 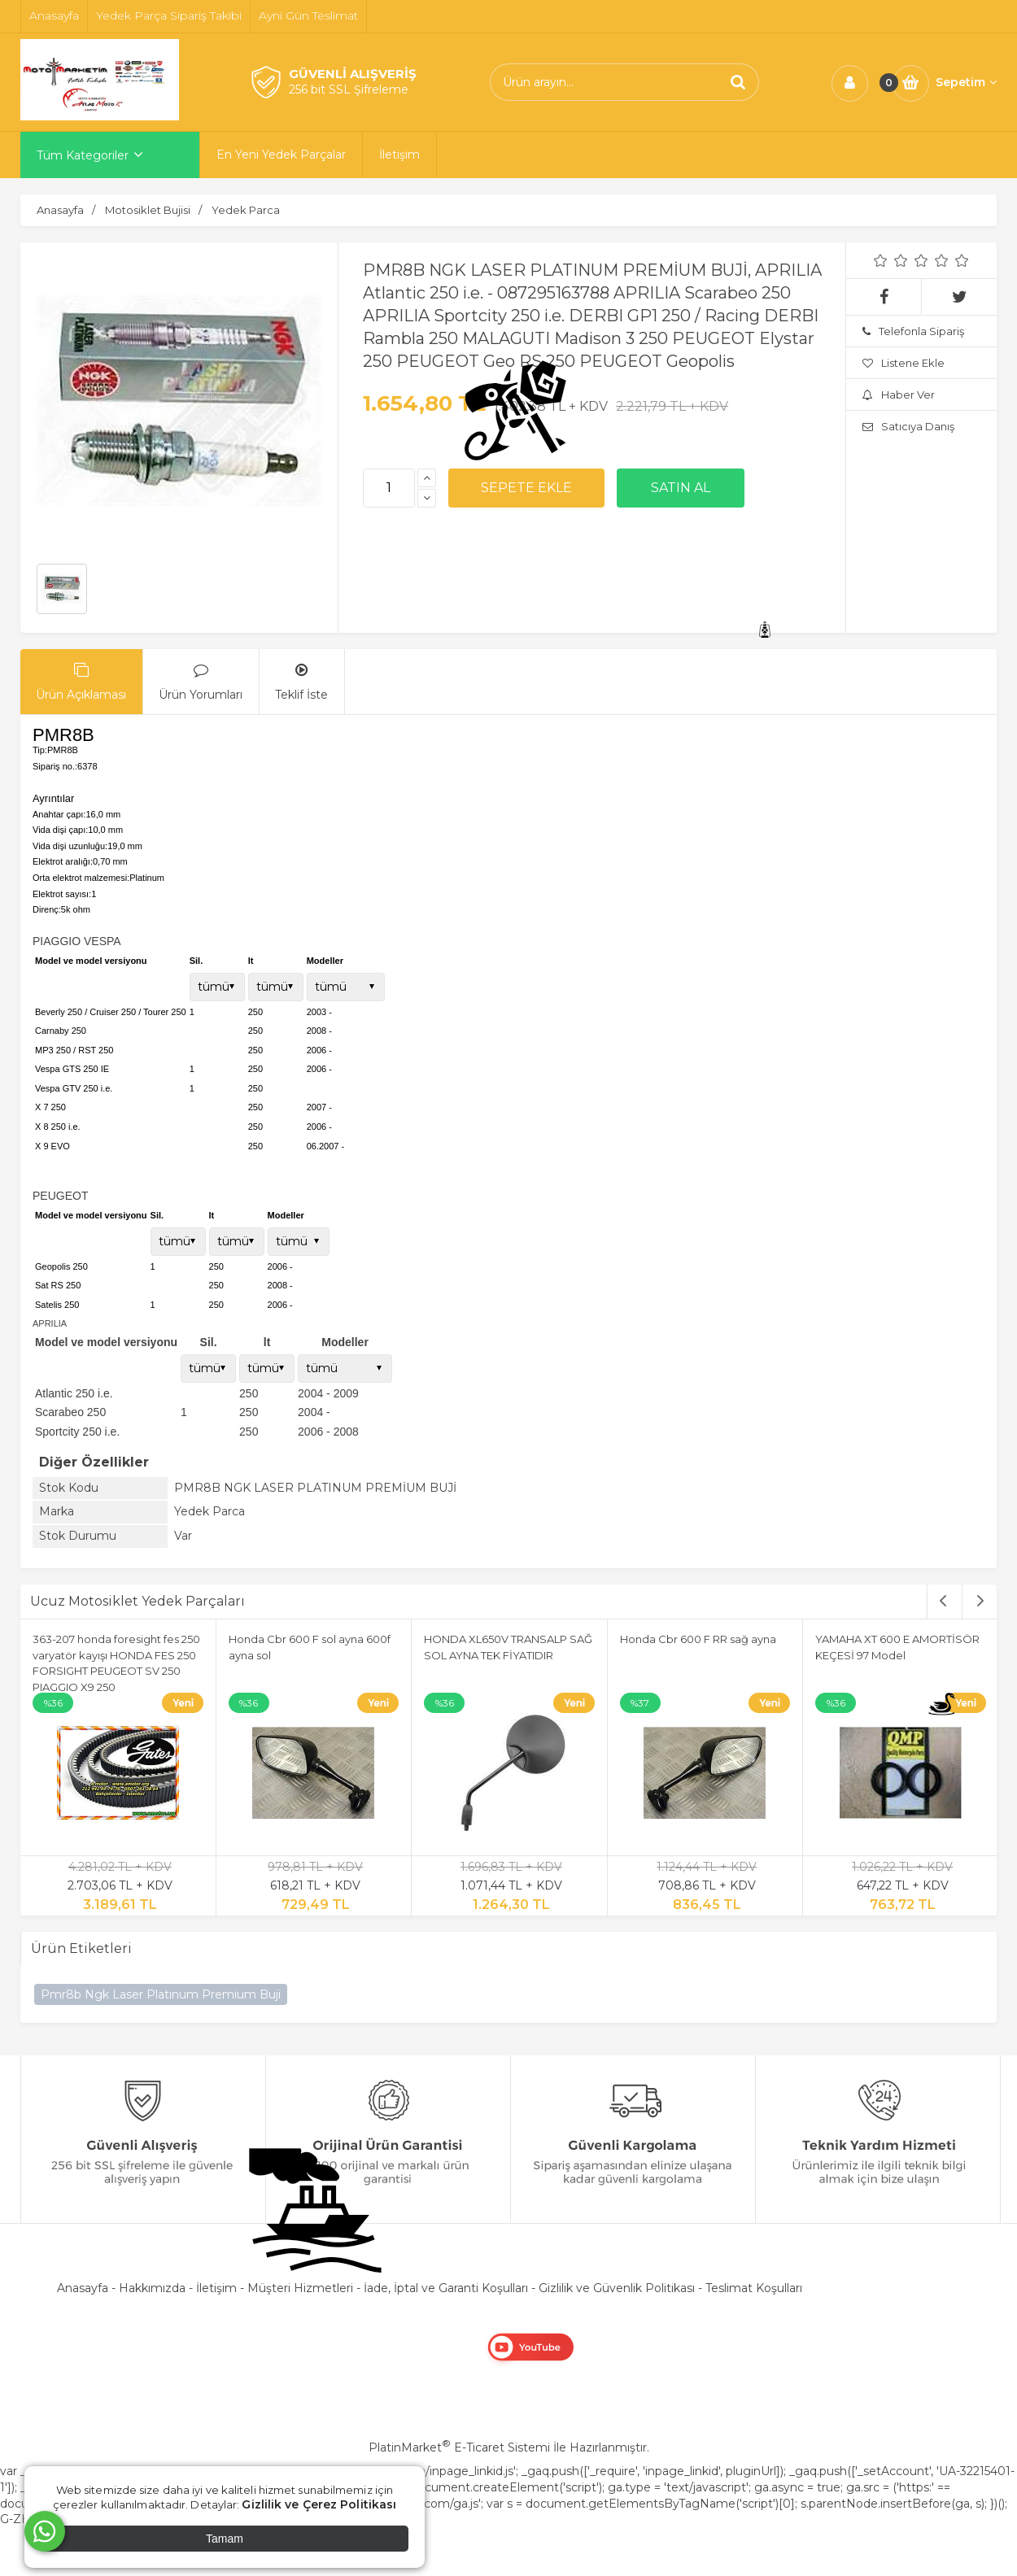 I want to click on decorative swan icon for nature or wildlife themed games, so click(x=942, y=1705).